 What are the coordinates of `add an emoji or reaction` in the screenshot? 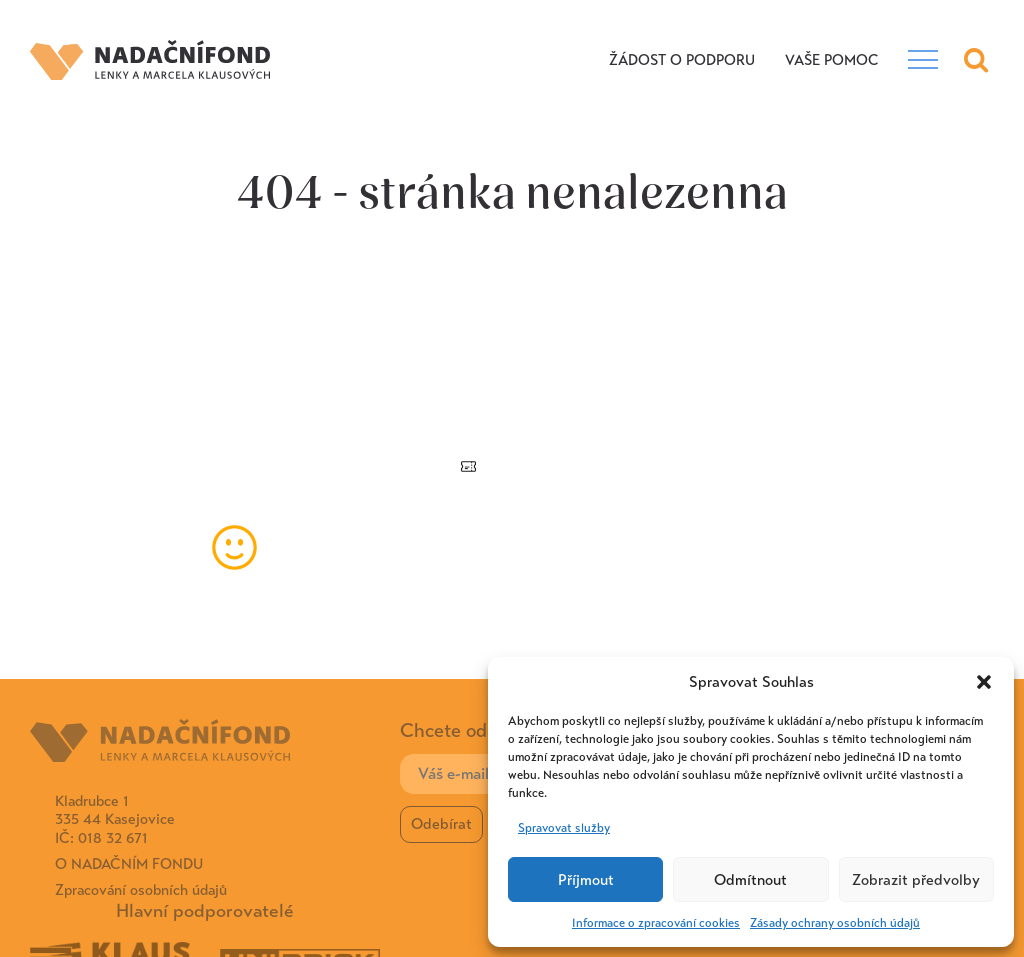 It's located at (234, 547).